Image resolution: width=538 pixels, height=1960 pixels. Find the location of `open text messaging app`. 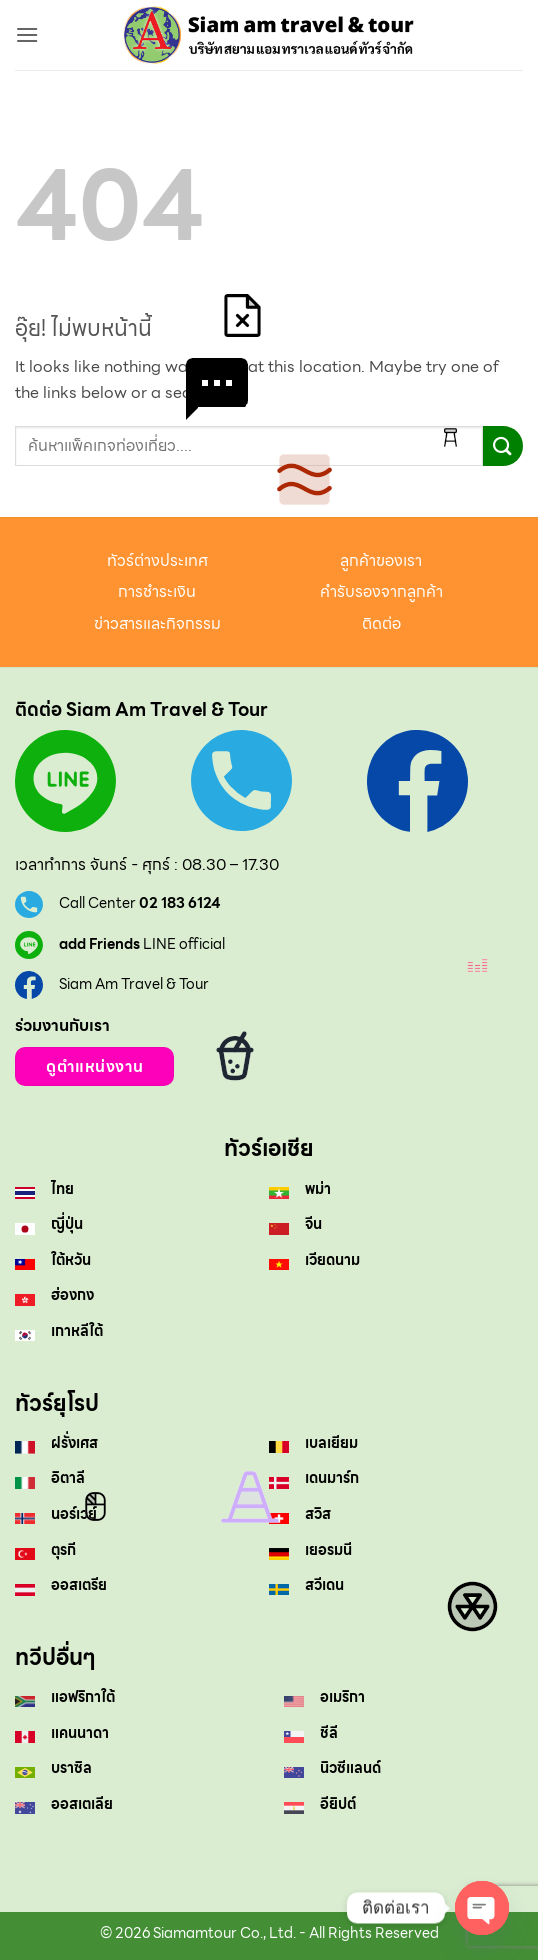

open text messaging app is located at coordinates (217, 389).